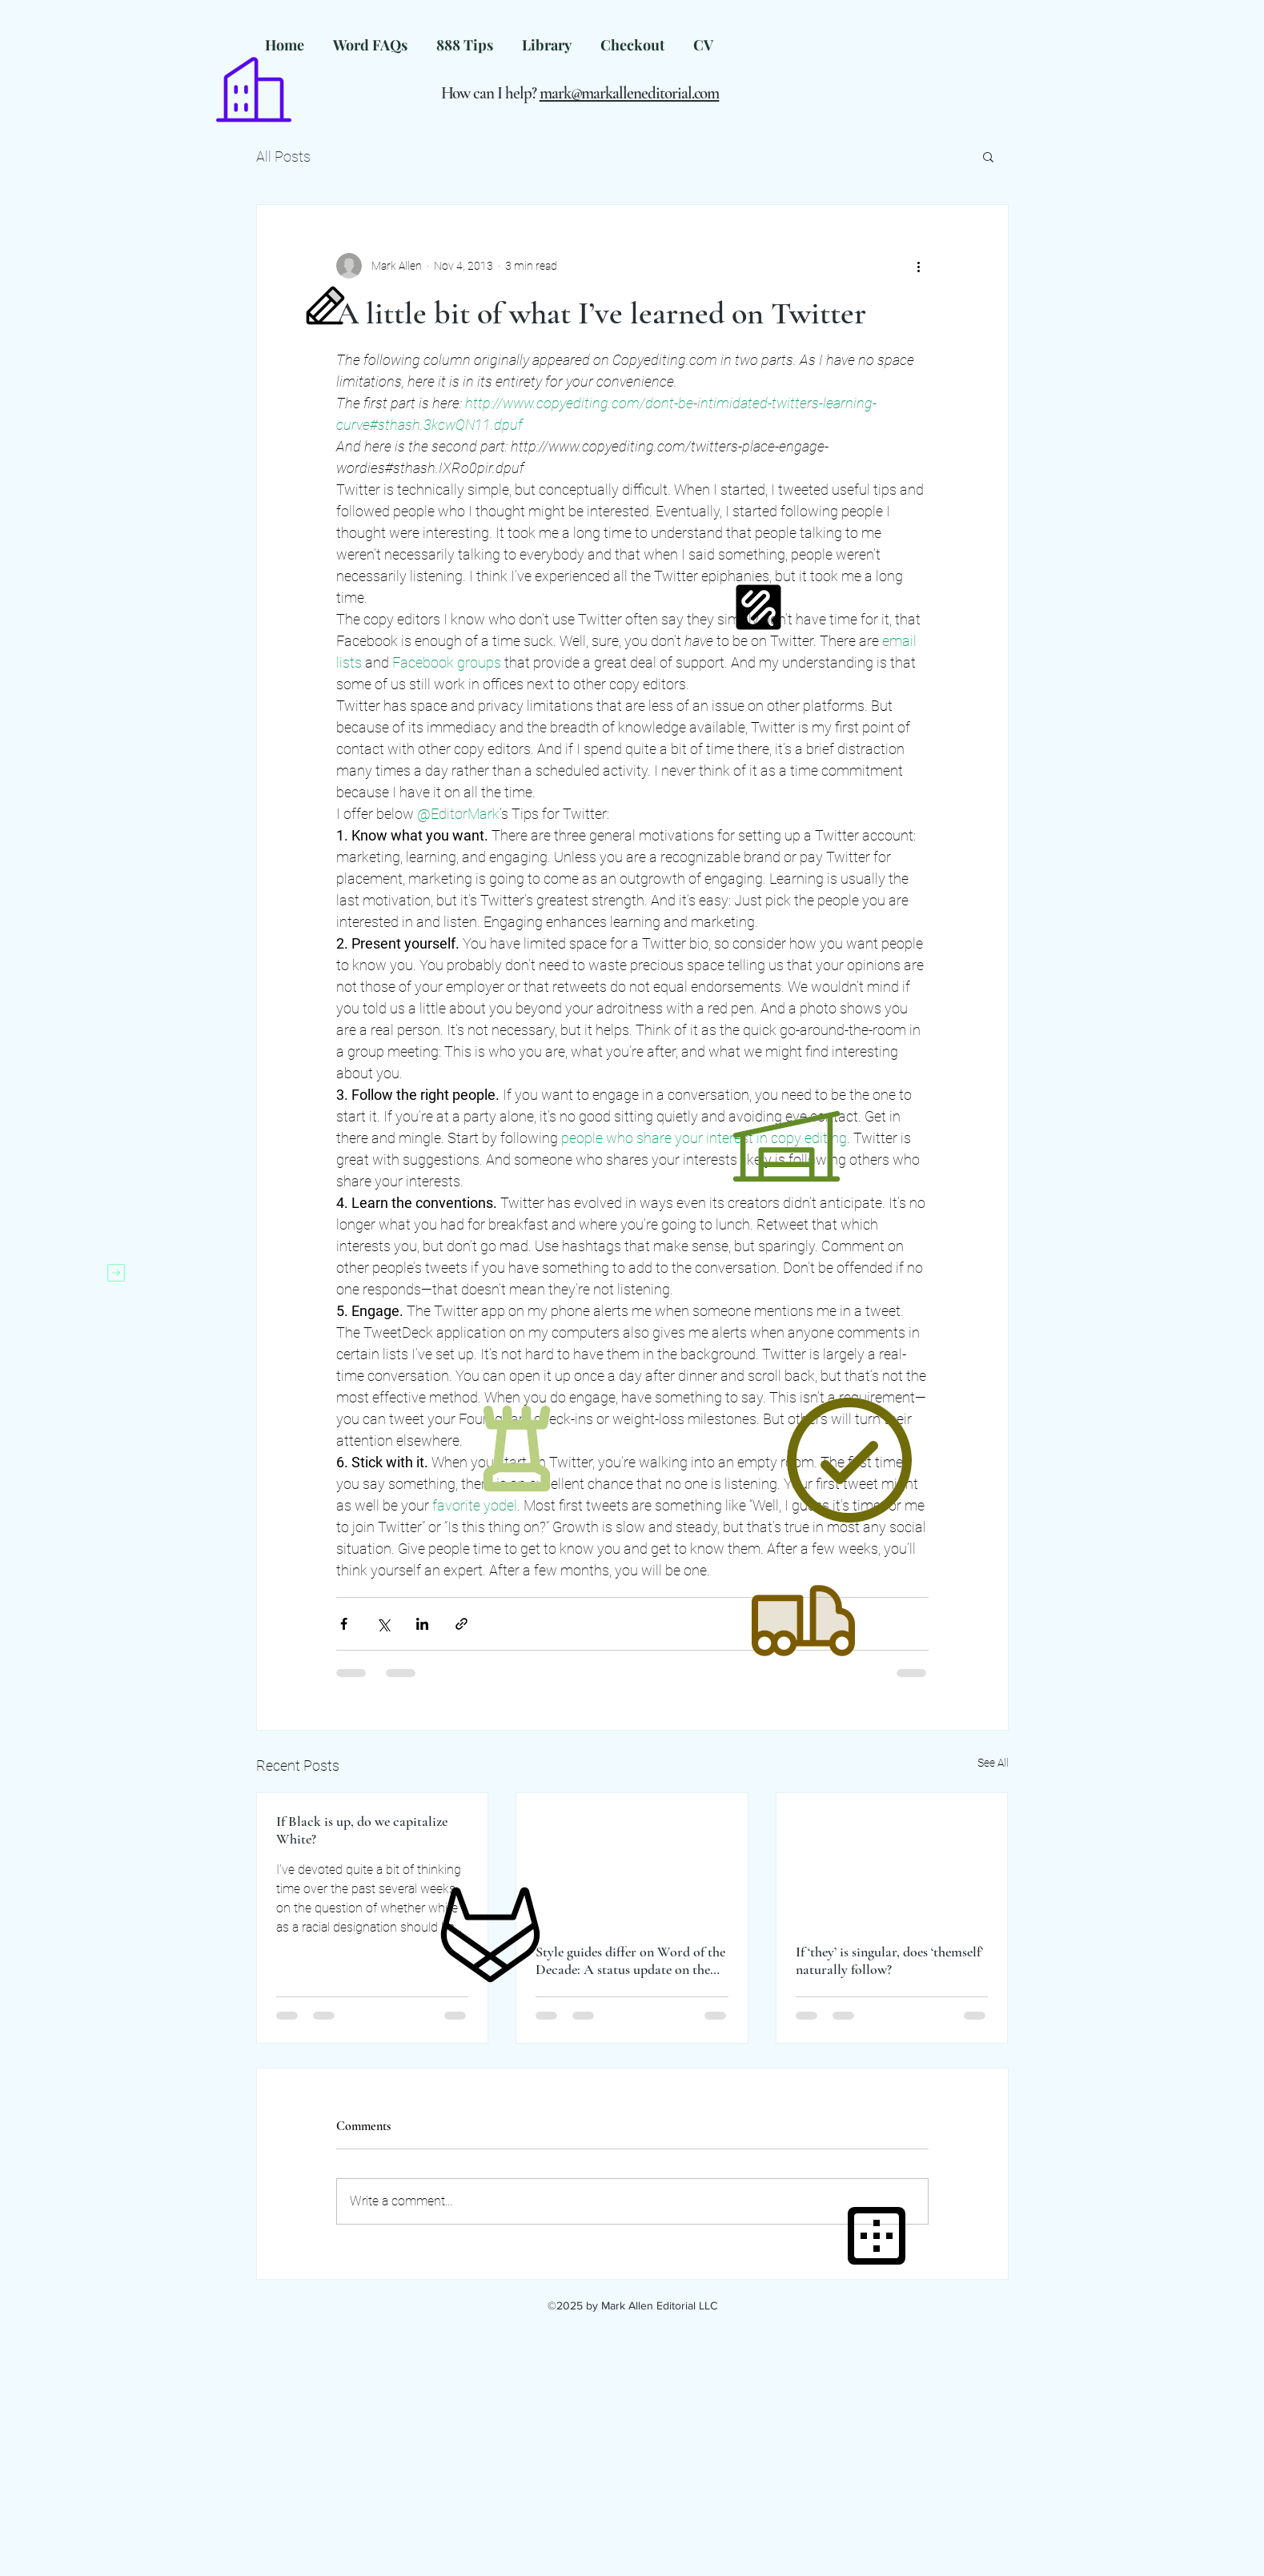 The width and height of the screenshot is (1264, 2576). I want to click on view nearby buildings or offices, so click(254, 92).